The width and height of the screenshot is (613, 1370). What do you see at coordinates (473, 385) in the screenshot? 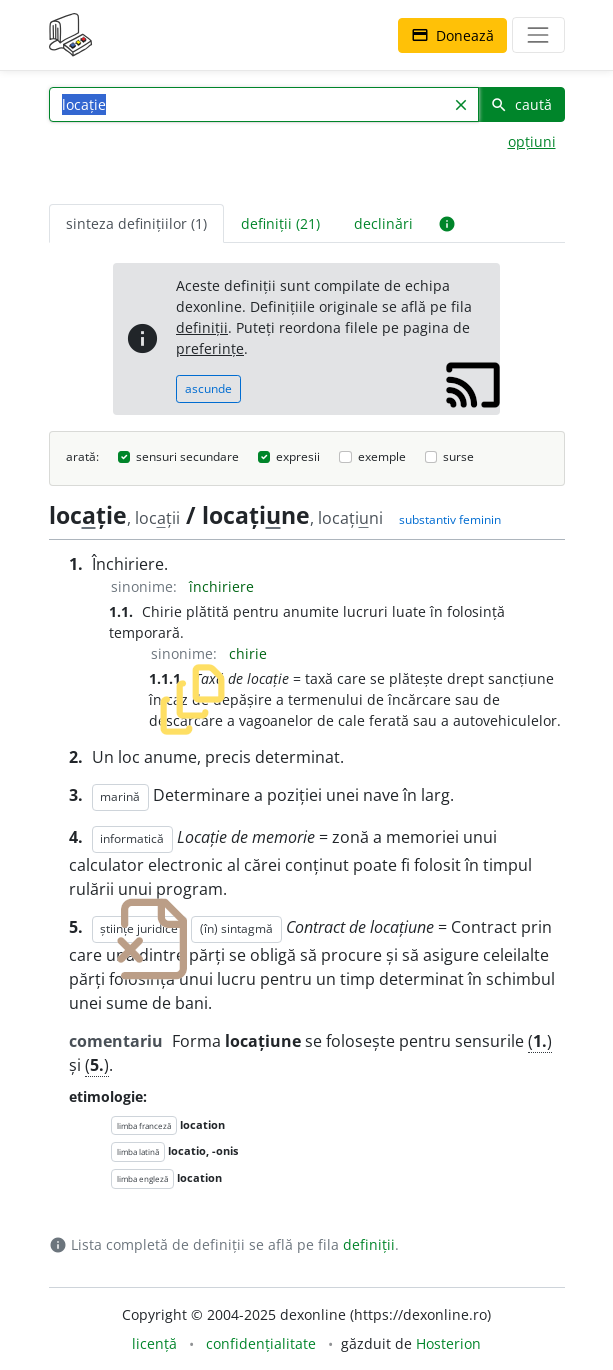
I see `cast your screen to another device` at bounding box center [473, 385].